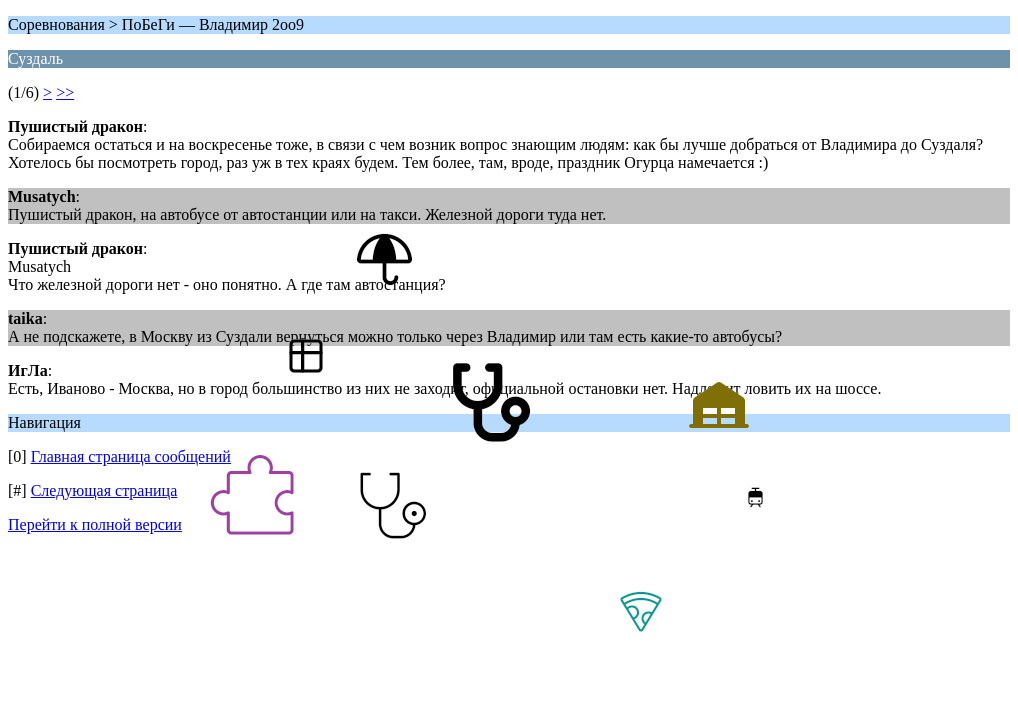  Describe the element at coordinates (641, 611) in the screenshot. I see `browse food or restaurant options` at that location.